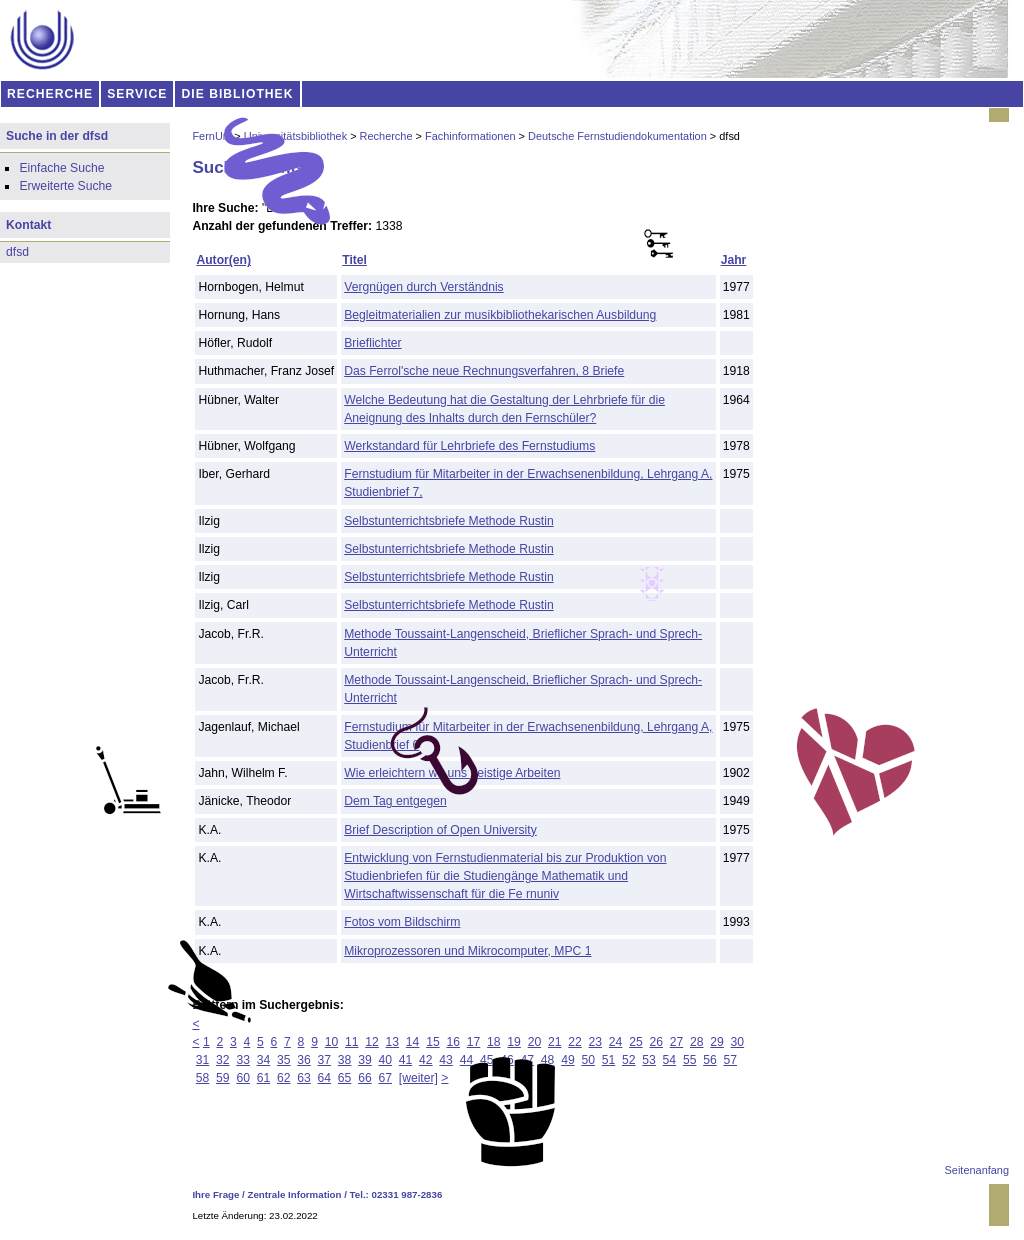 Image resolution: width=1024 pixels, height=1240 pixels. What do you see at coordinates (130, 779) in the screenshot?
I see `access floor cleaning or maintenance tools` at bounding box center [130, 779].